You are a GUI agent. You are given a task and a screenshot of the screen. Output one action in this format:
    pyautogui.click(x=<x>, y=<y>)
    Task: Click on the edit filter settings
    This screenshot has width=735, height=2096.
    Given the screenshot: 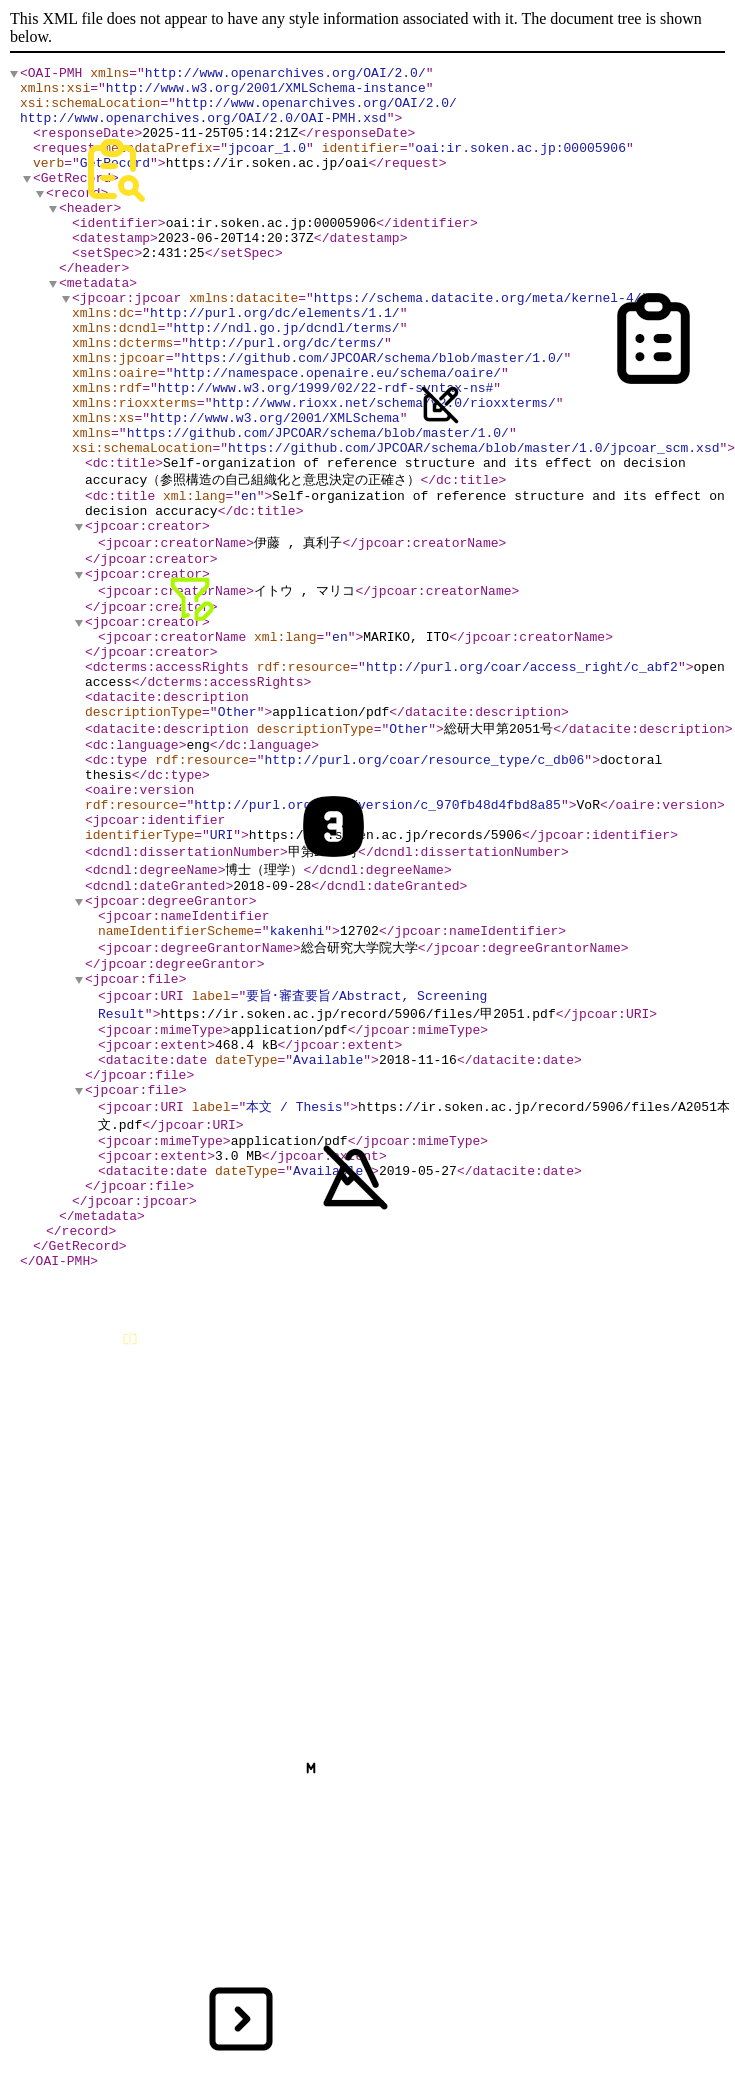 What is the action you would take?
    pyautogui.click(x=190, y=597)
    